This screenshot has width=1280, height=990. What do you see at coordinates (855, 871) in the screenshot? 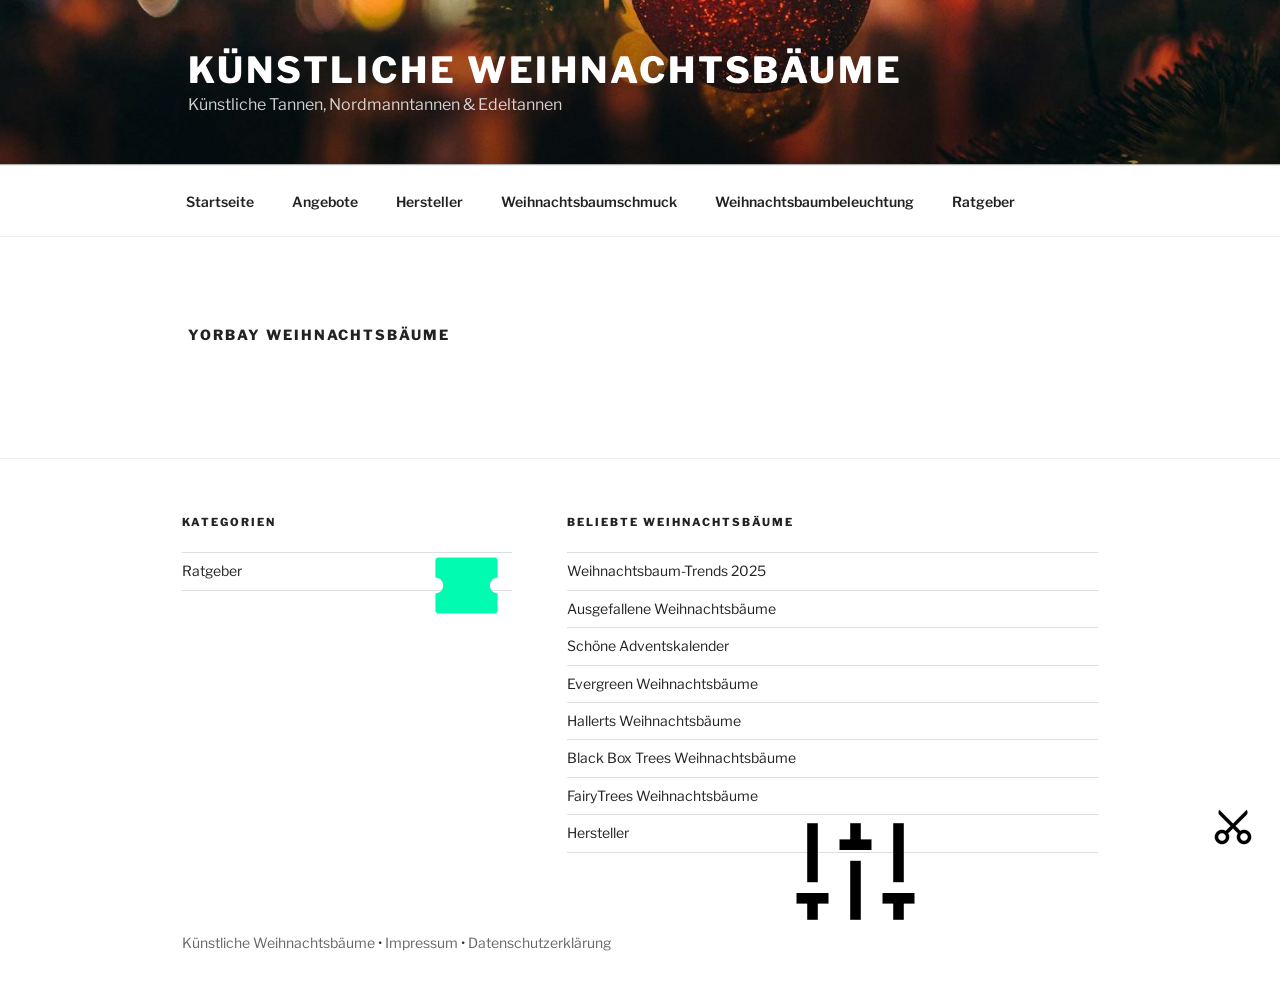
I see `access audio or sound settings` at bounding box center [855, 871].